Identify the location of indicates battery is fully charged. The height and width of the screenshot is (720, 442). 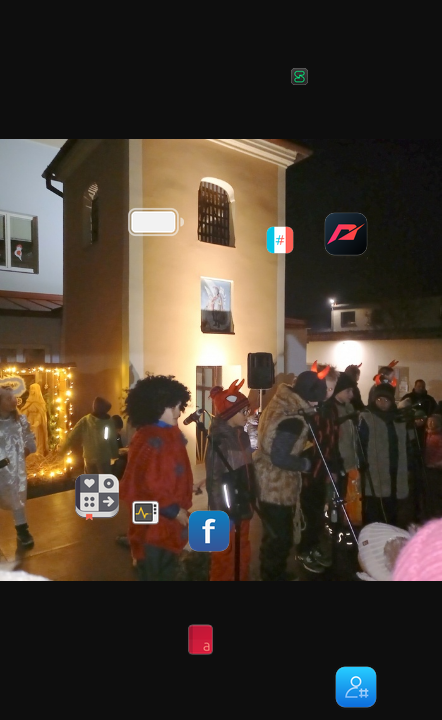
(156, 222).